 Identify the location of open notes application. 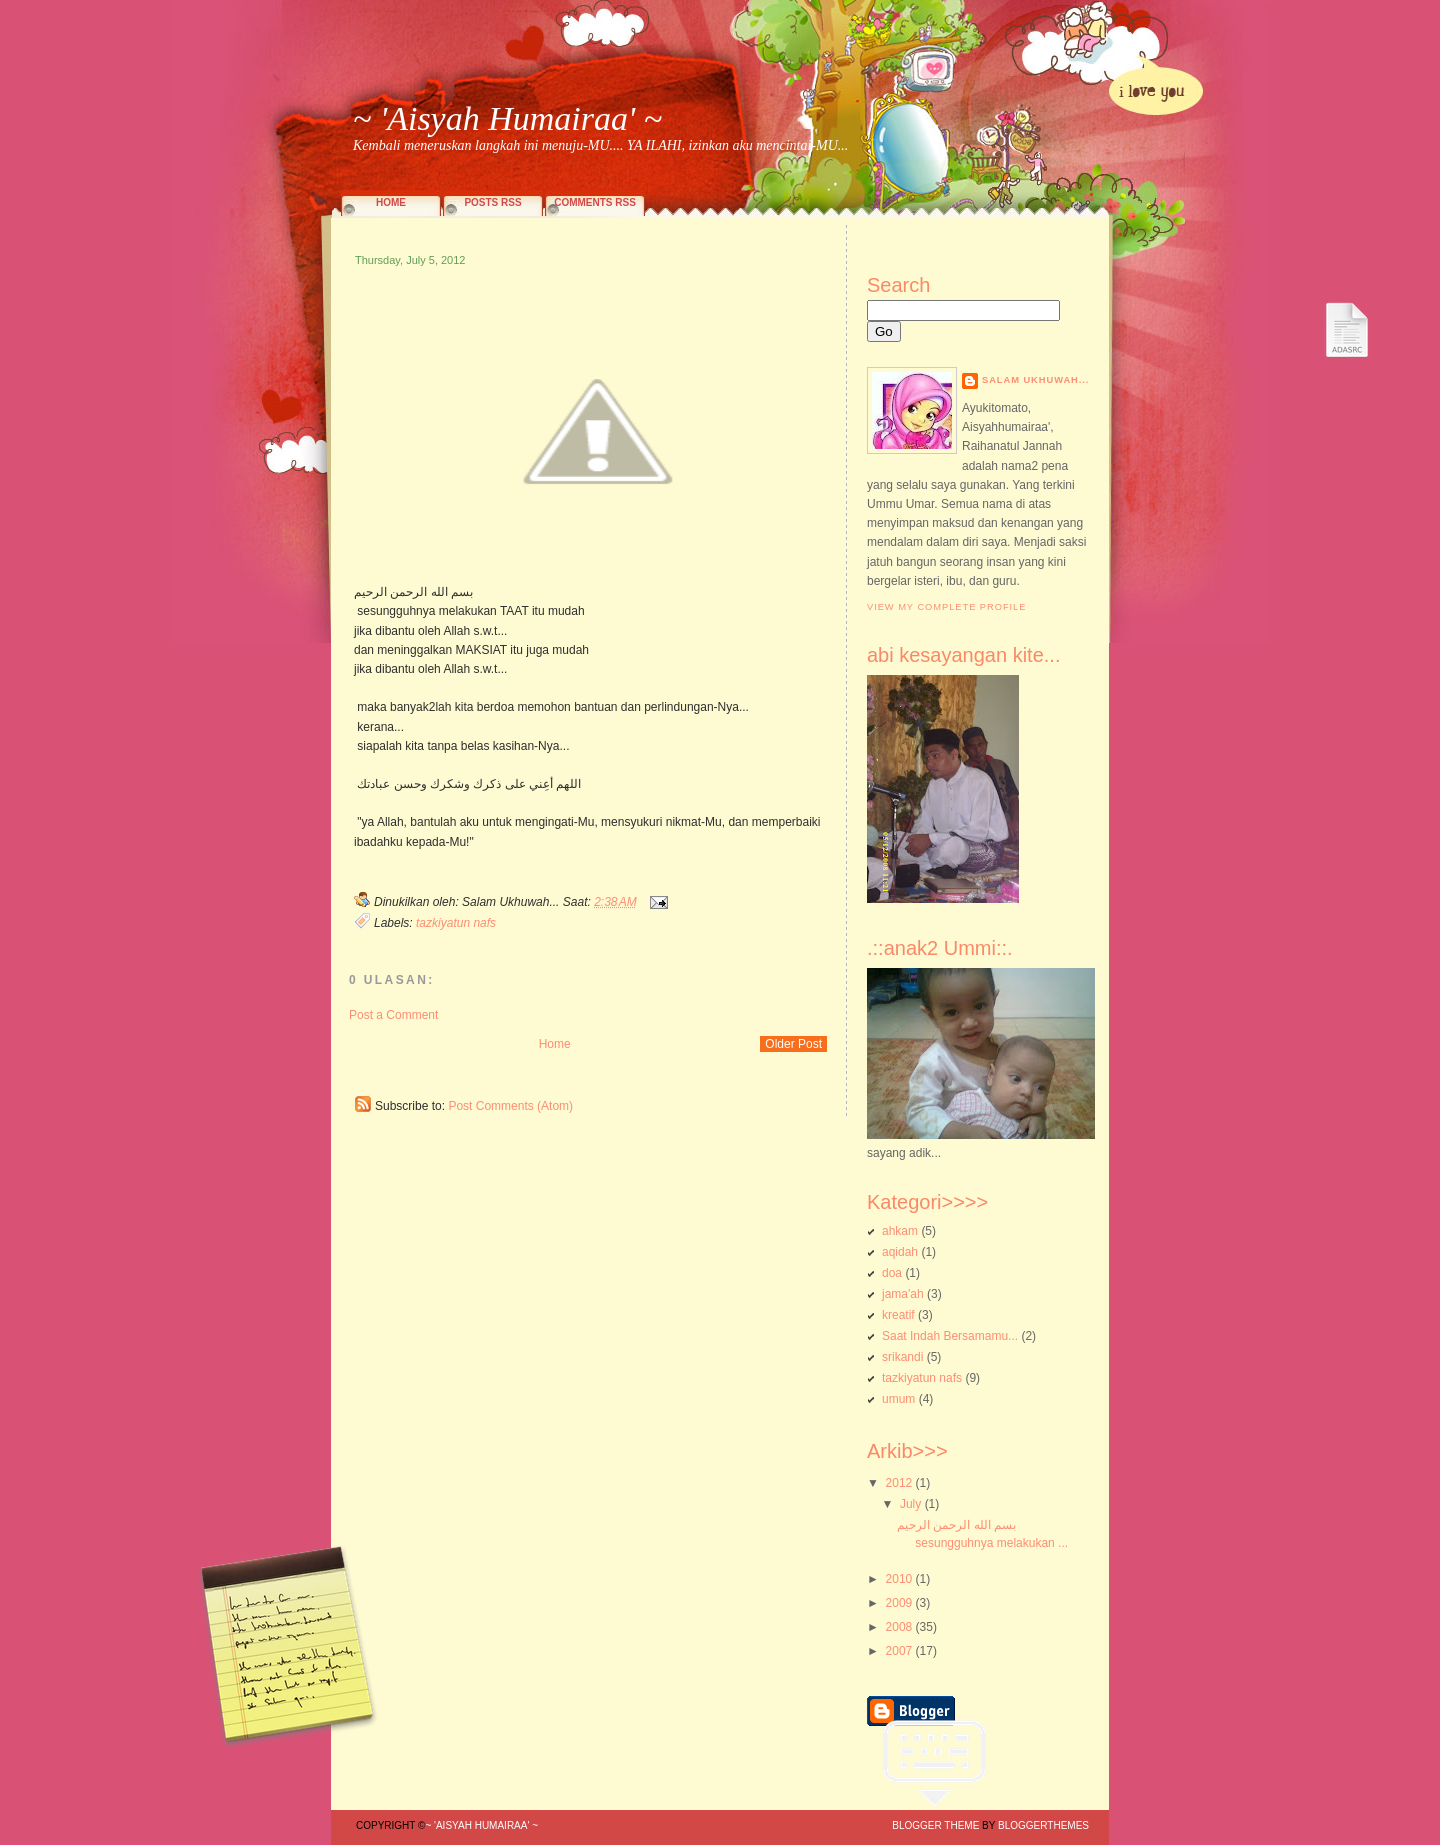
(287, 1644).